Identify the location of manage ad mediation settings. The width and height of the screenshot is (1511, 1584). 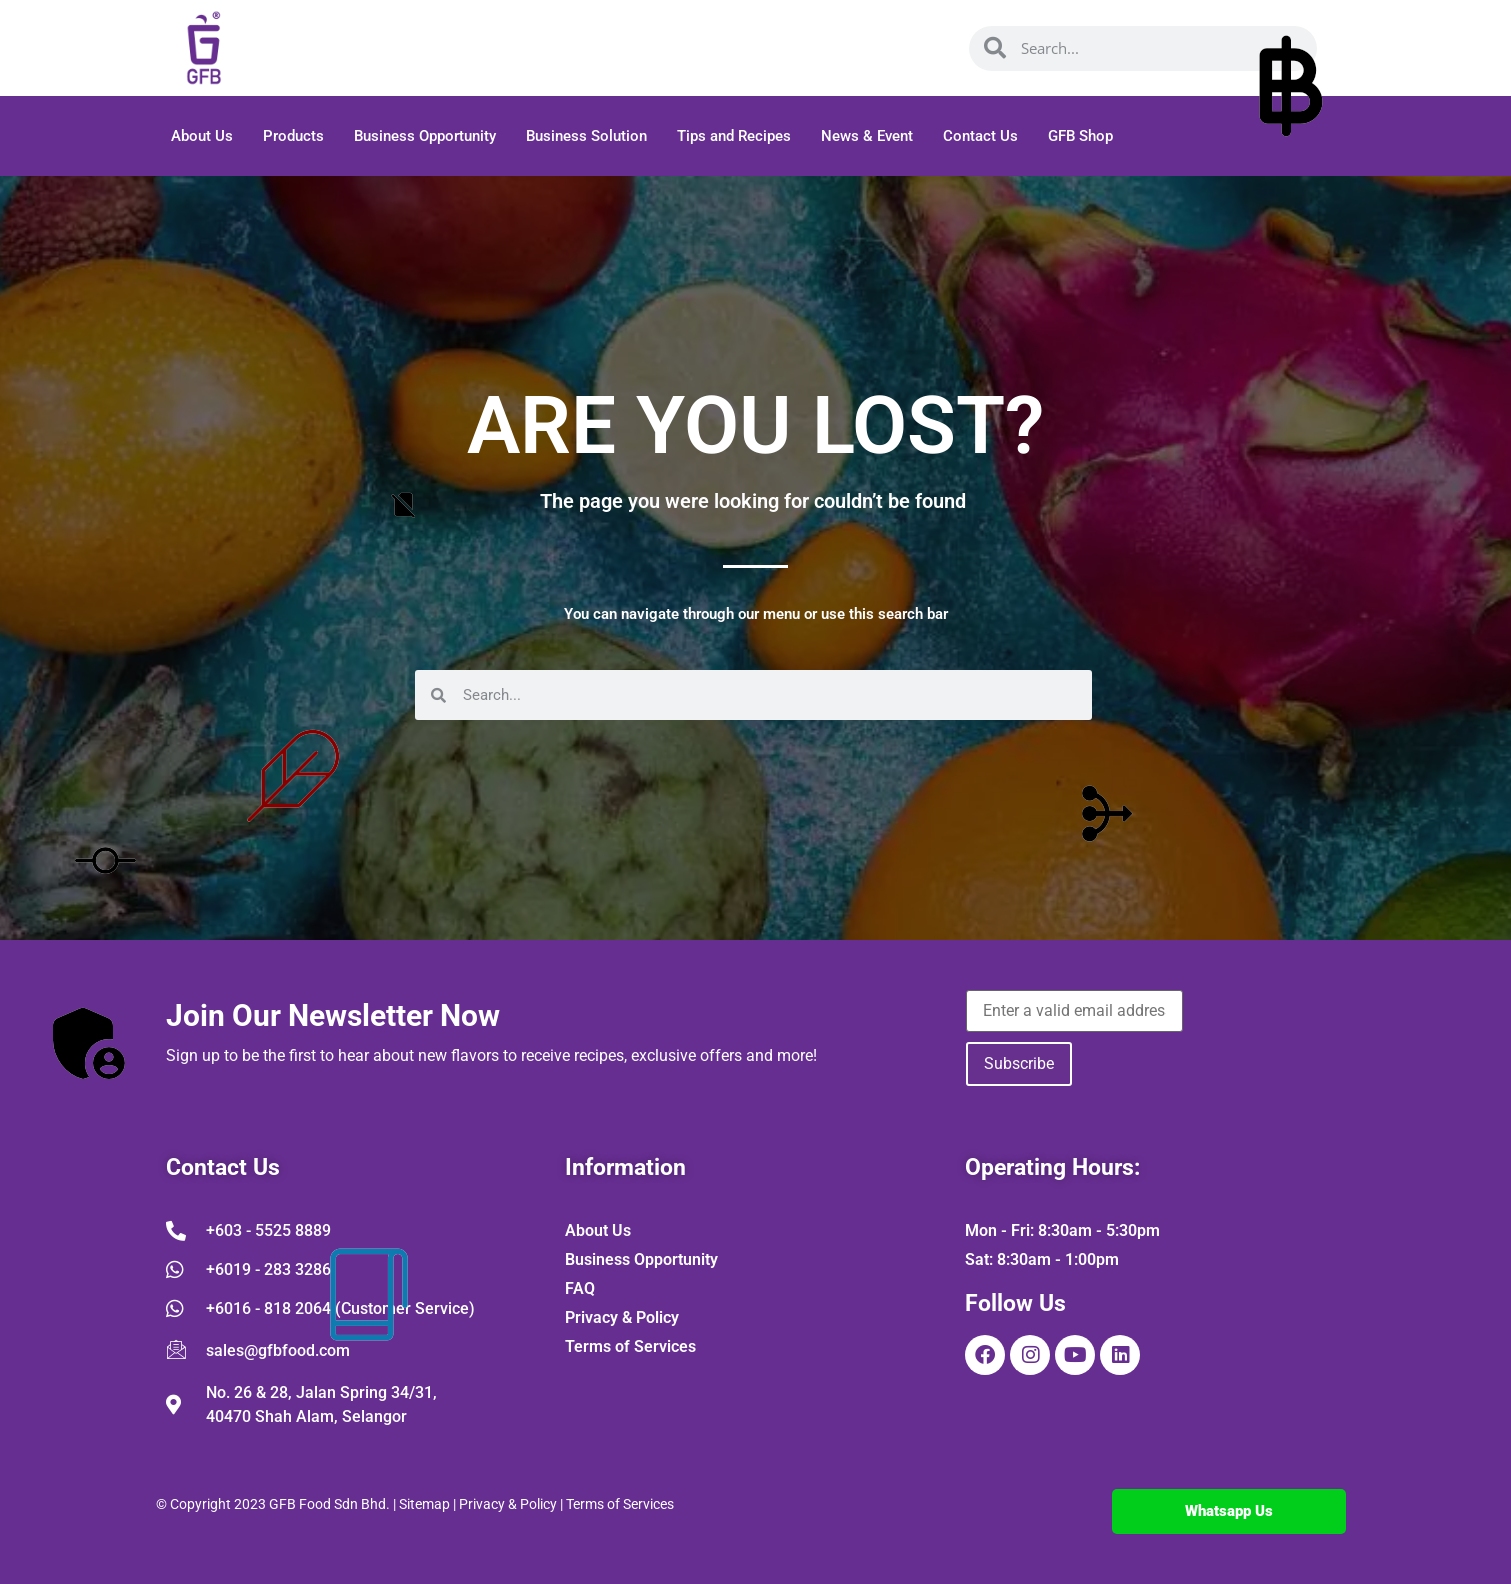
(1107, 813).